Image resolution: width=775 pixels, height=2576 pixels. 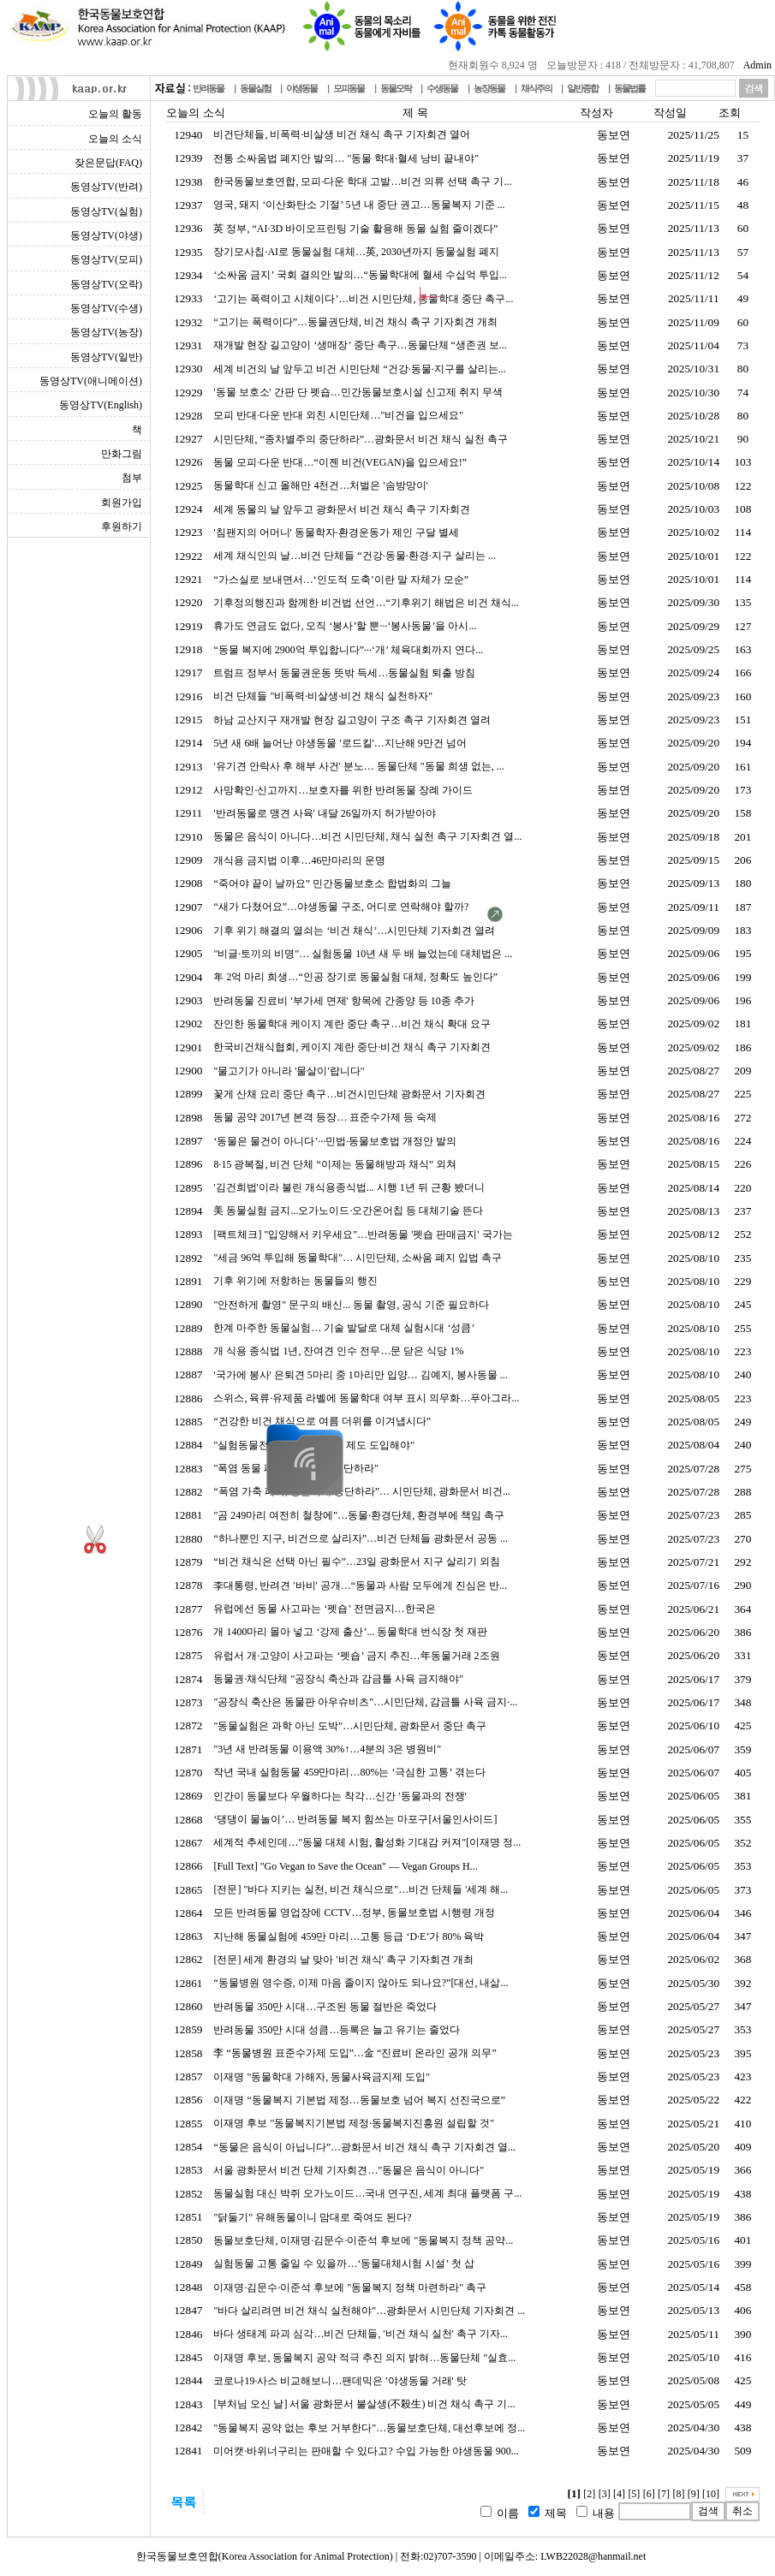 What do you see at coordinates (305, 1460) in the screenshot?
I see `open insync cloud sync folder` at bounding box center [305, 1460].